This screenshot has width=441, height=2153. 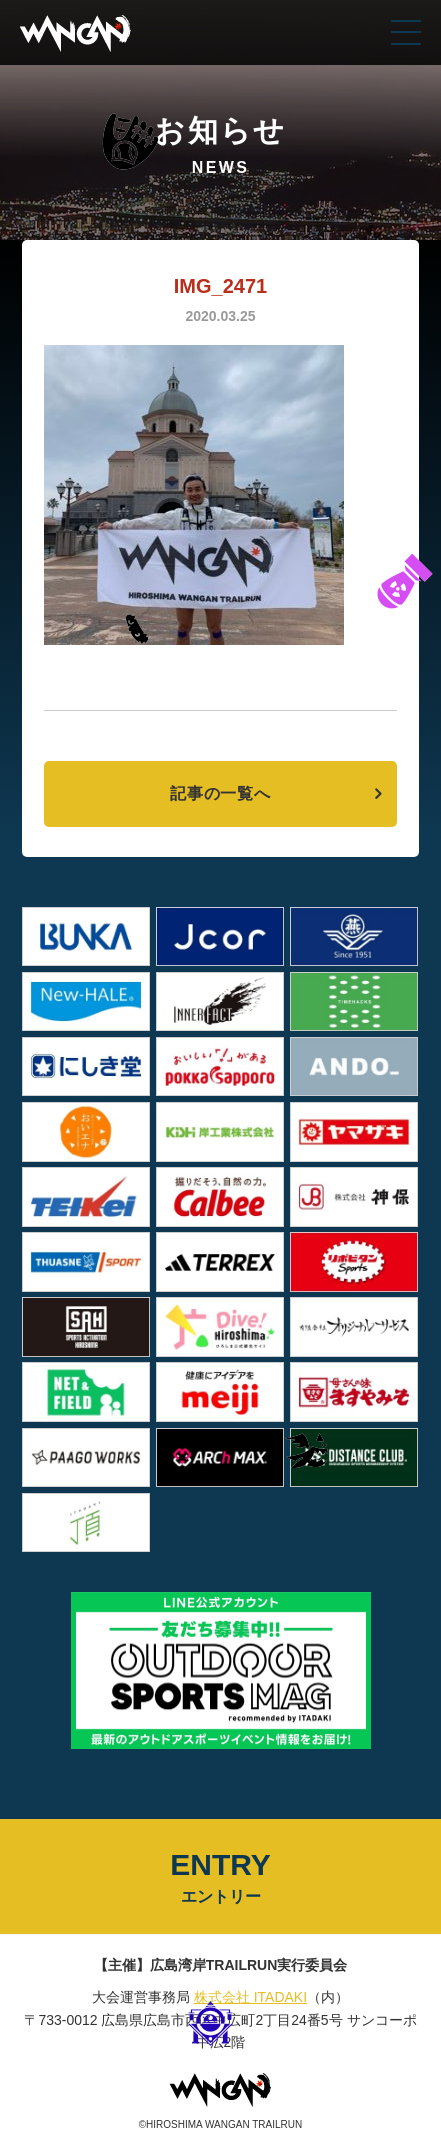 I want to click on nuclear bomb or atomic weapon icon, so click(x=405, y=581).